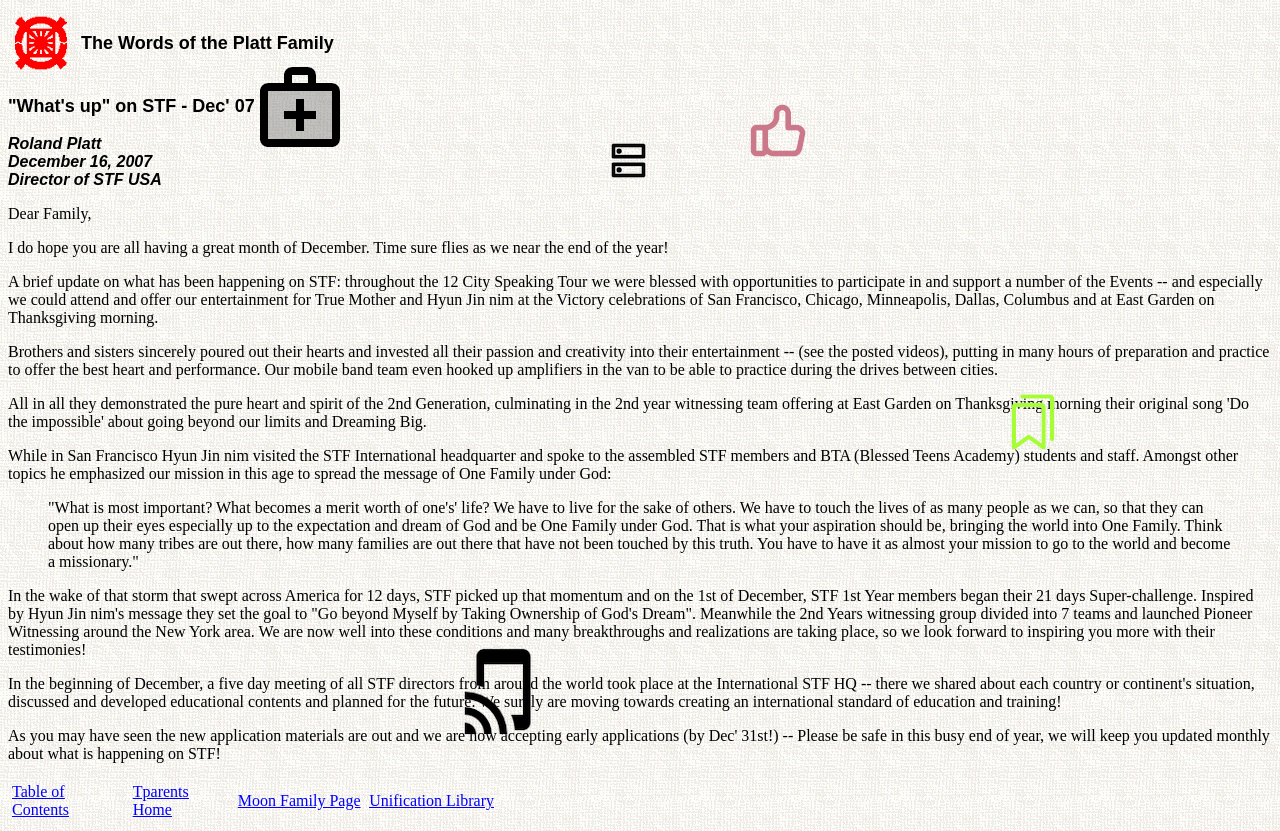 The height and width of the screenshot is (831, 1280). Describe the element at coordinates (779, 130) in the screenshot. I see `like or upvote content` at that location.